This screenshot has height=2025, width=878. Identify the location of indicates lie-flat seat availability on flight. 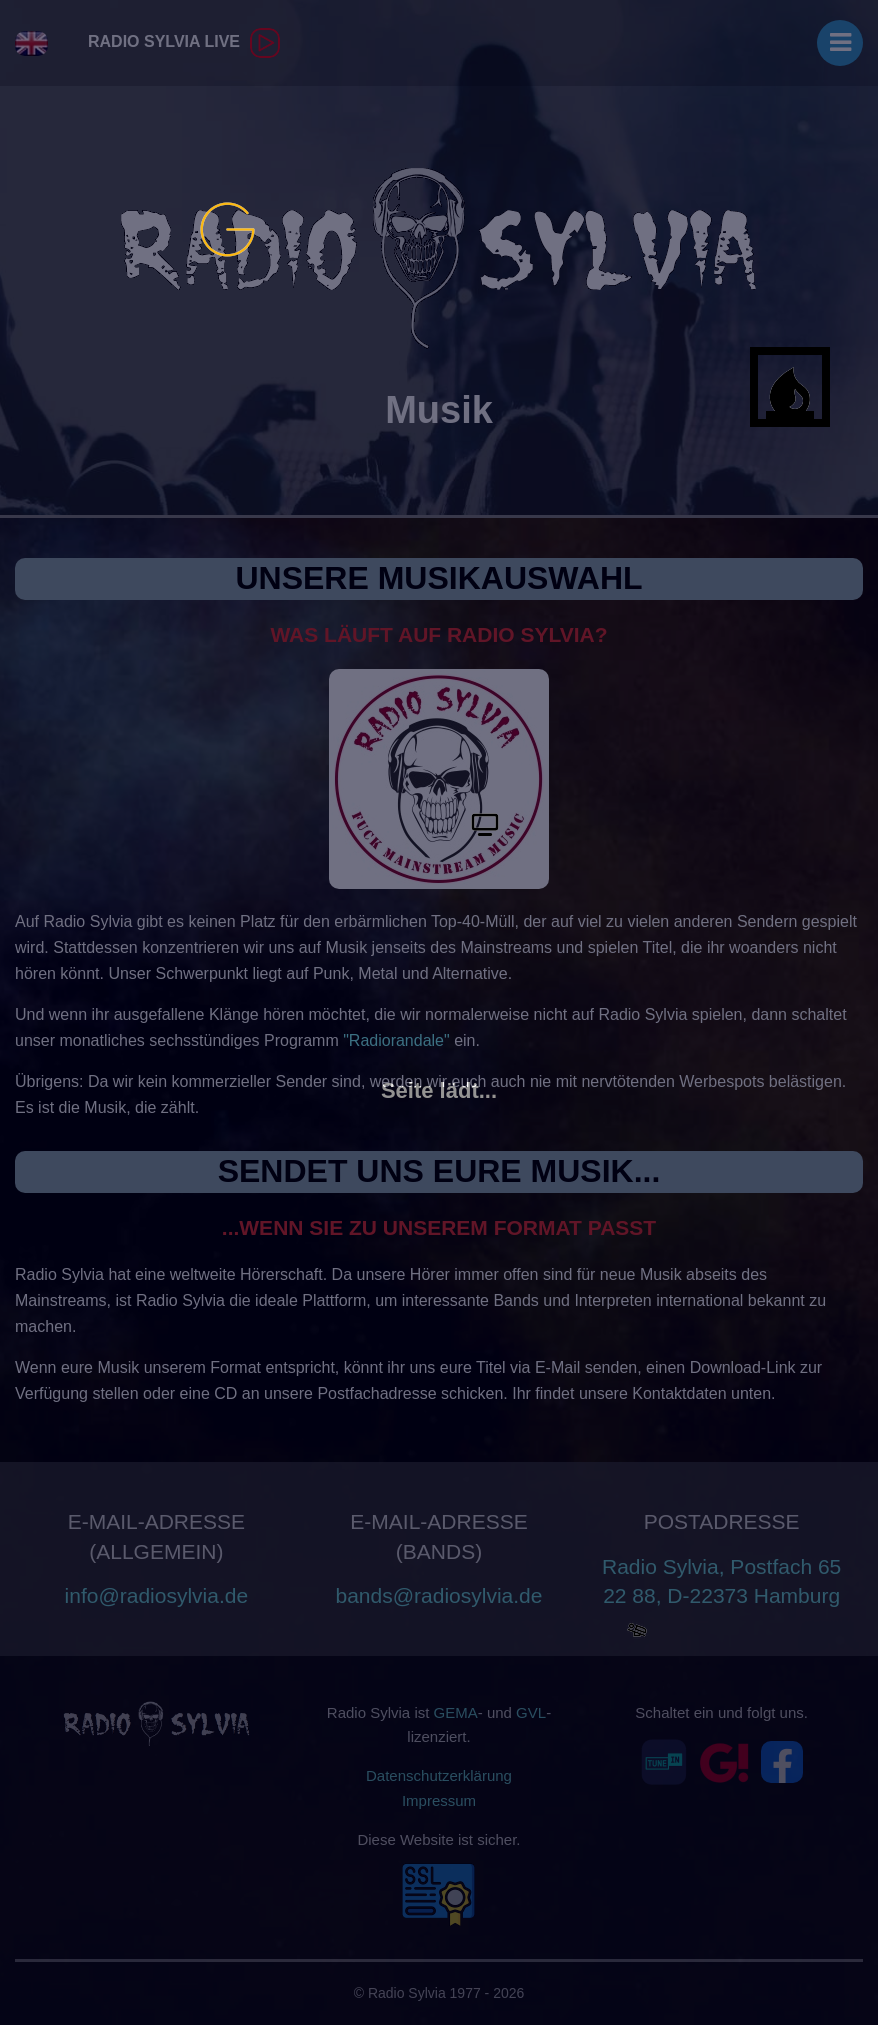
(637, 1630).